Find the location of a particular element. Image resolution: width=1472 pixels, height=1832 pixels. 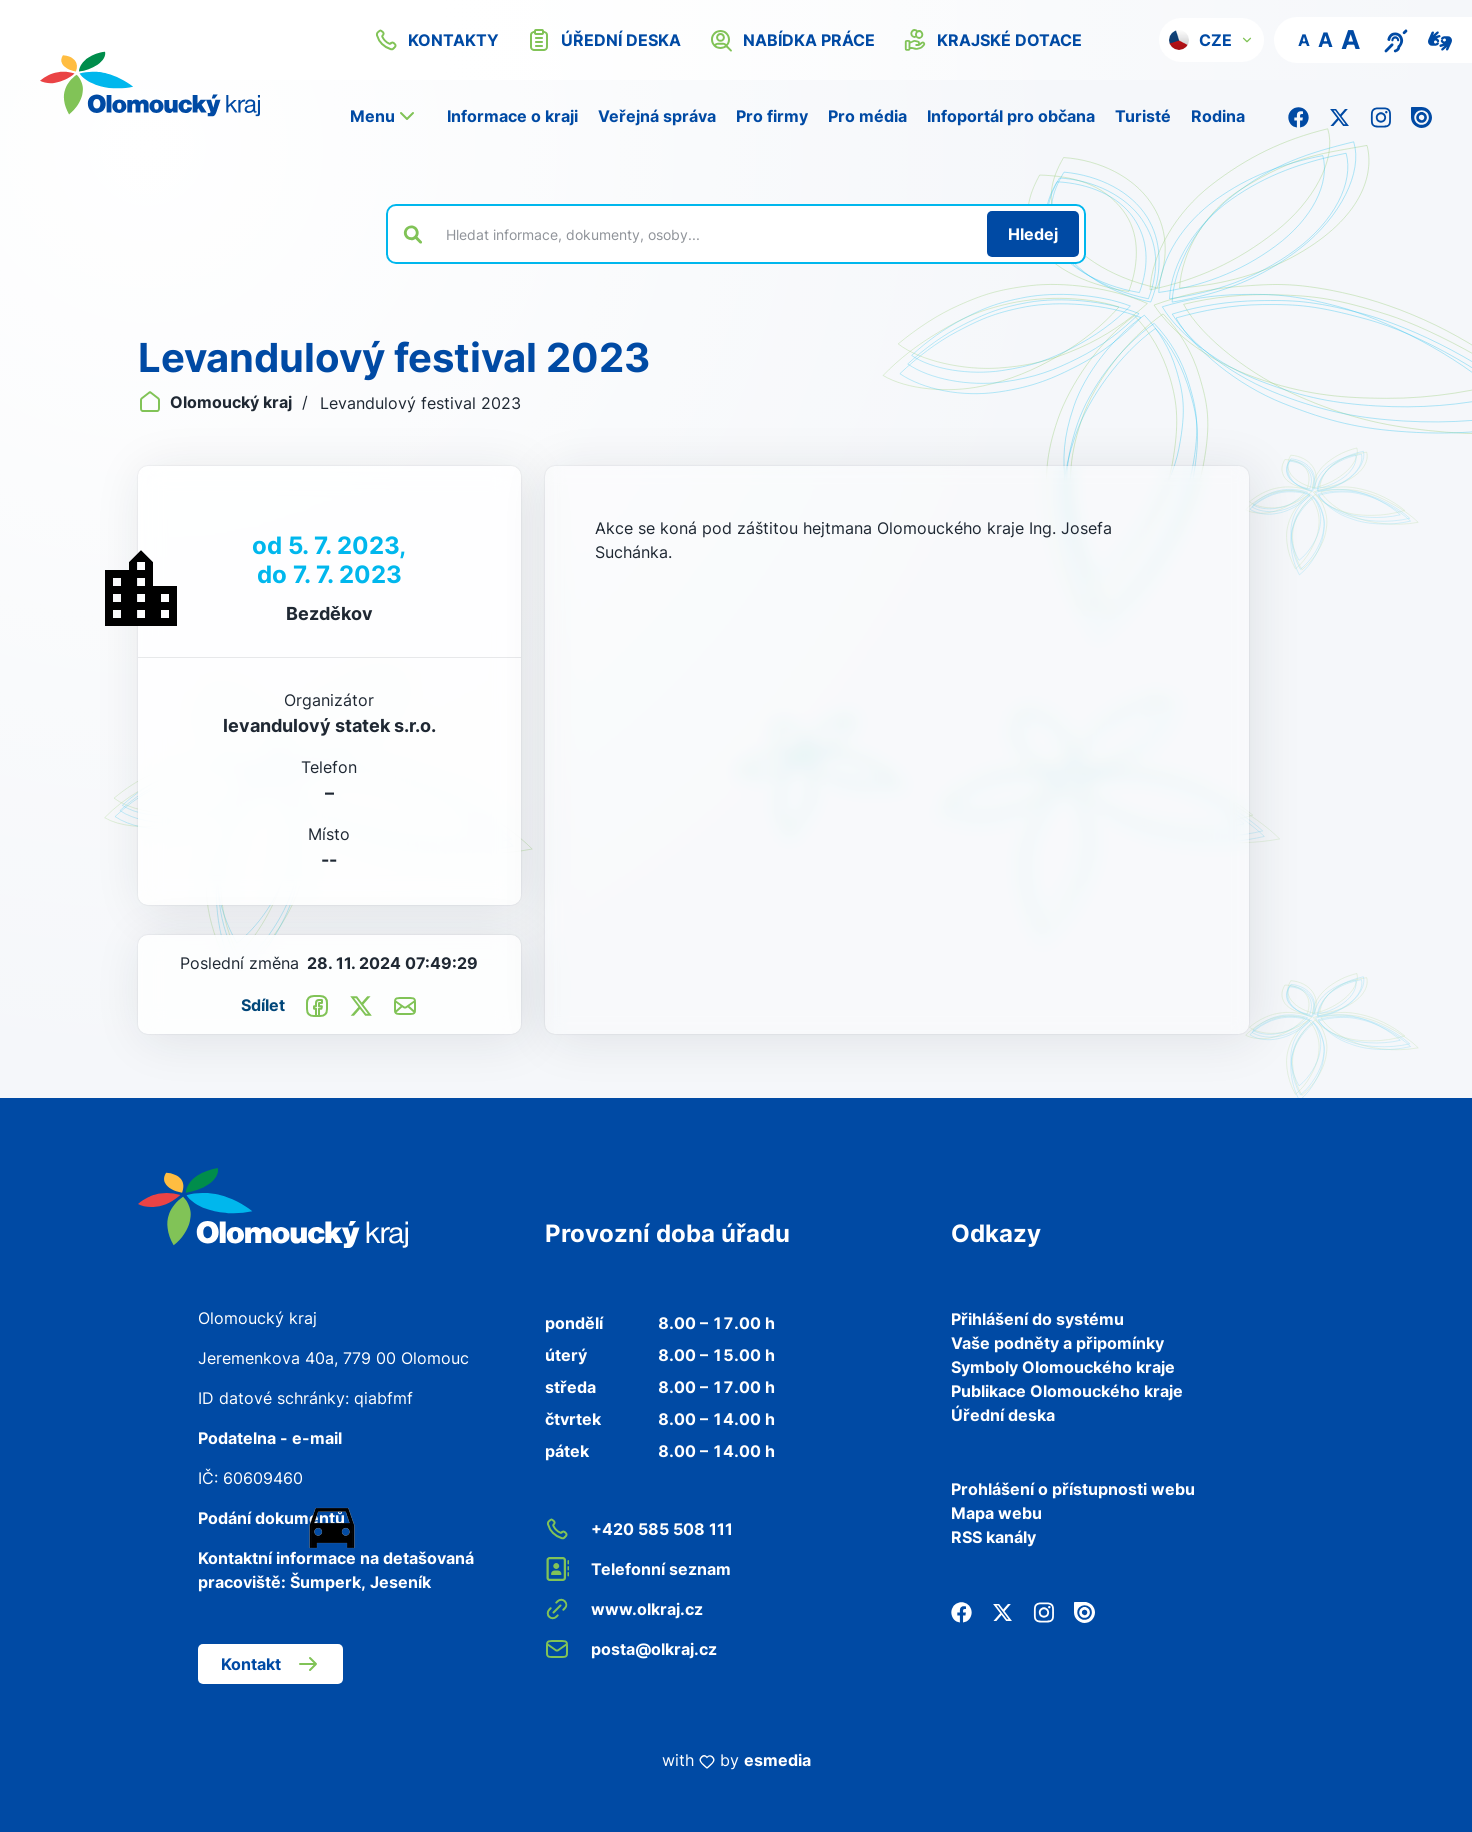

view estimated time of arrival for your drive is located at coordinates (332, 1528).